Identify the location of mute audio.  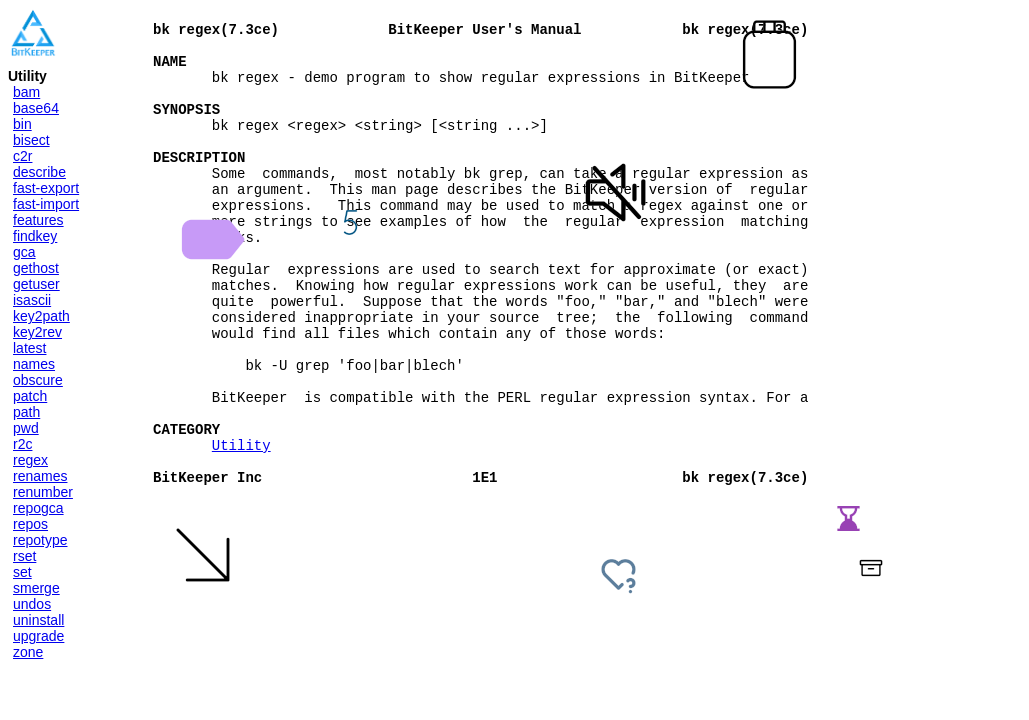
(614, 192).